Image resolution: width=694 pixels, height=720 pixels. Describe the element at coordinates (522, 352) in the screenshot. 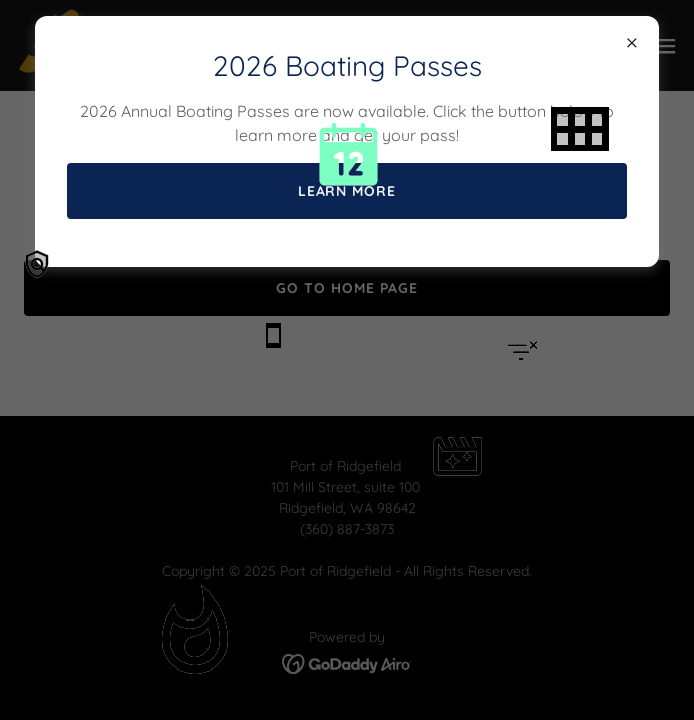

I see `clear all active filters` at that location.